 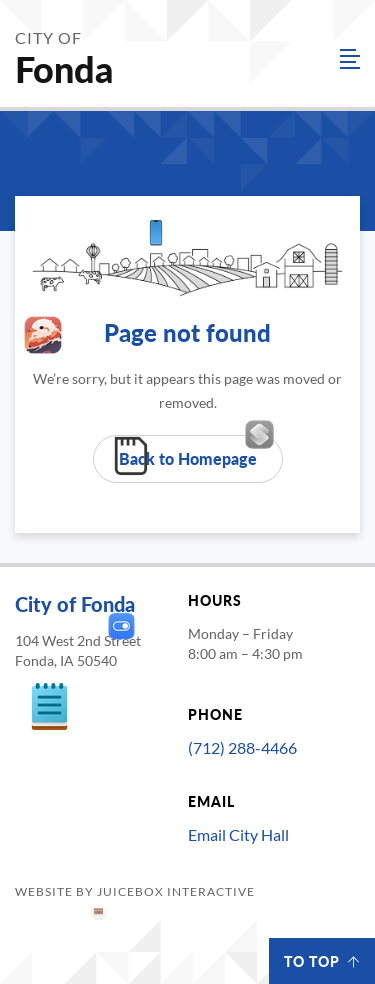 What do you see at coordinates (259, 434) in the screenshot?
I see `open the shortcuts app` at bounding box center [259, 434].